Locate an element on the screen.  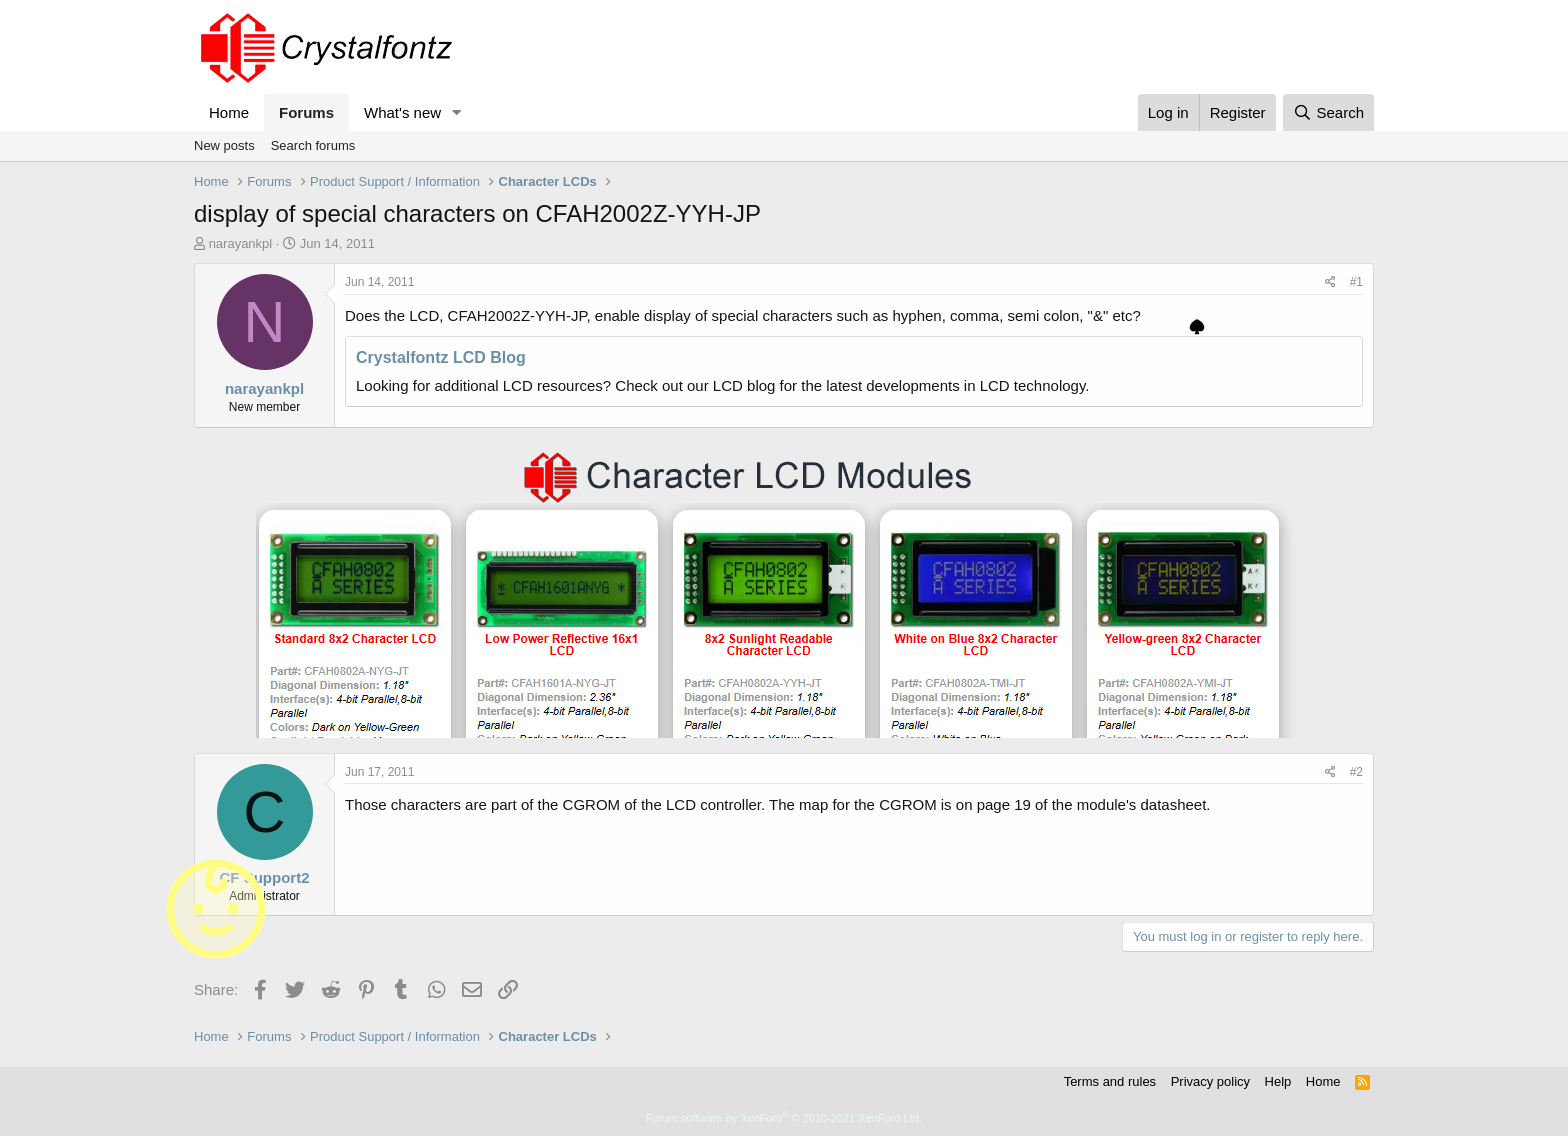
access parental or family settings is located at coordinates (216, 909).